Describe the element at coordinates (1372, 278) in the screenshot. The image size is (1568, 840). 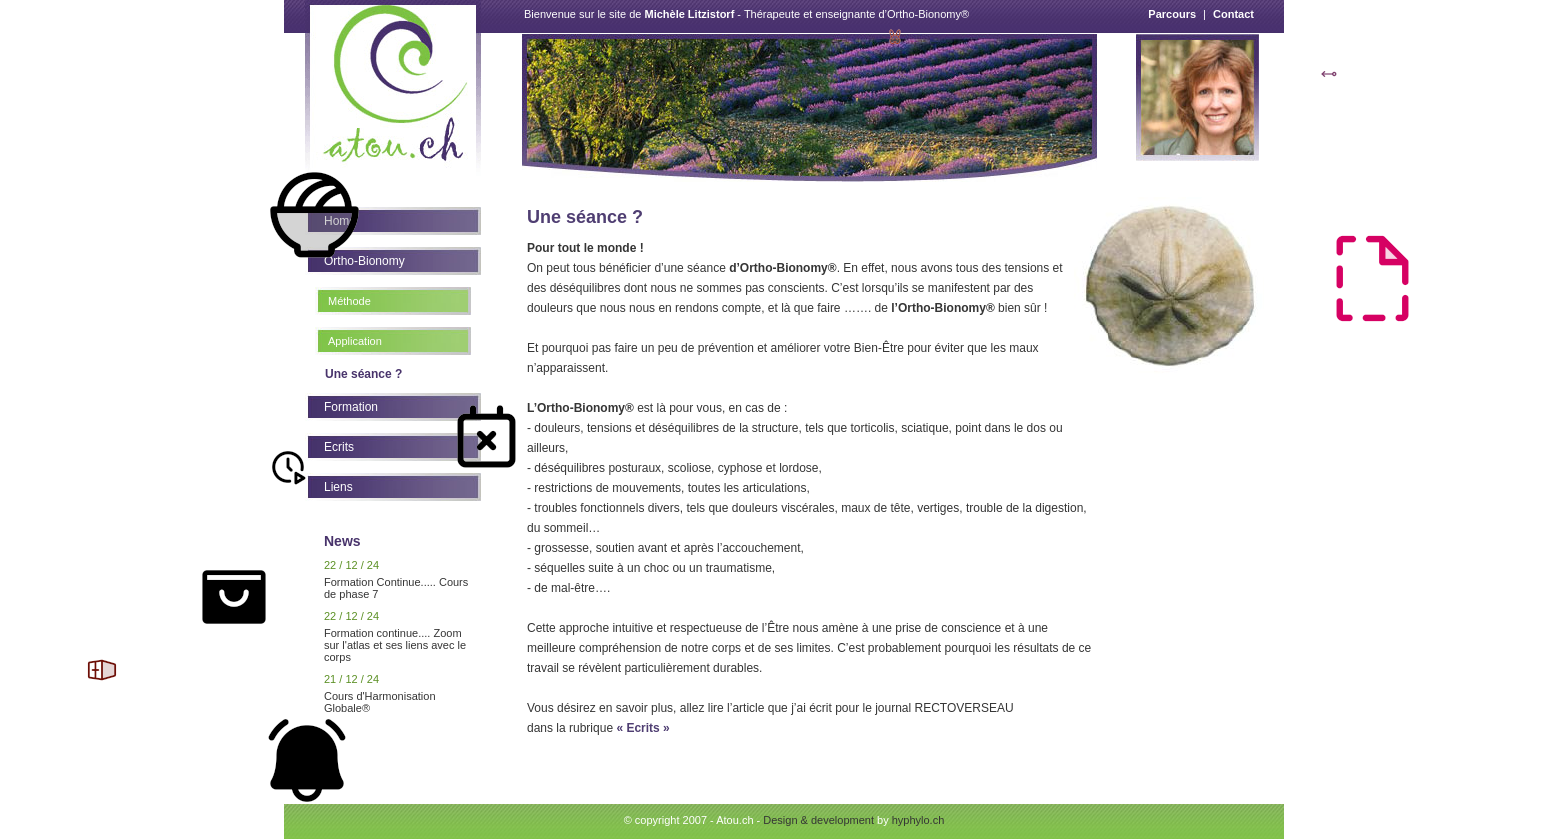
I see `indicates a draft or incomplete file` at that location.